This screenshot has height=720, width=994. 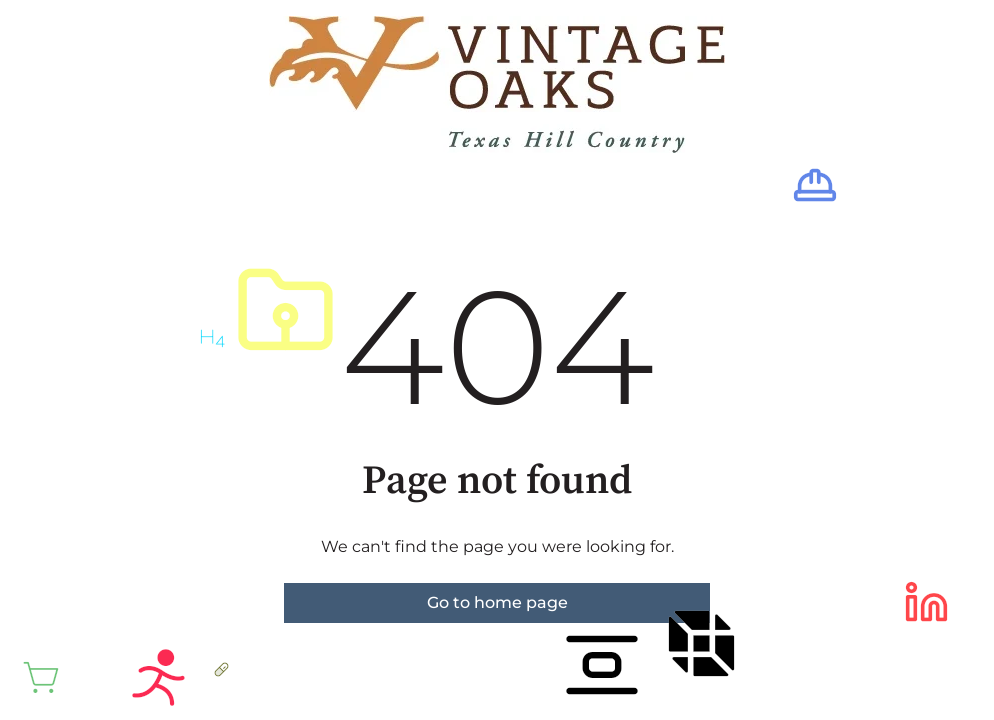 What do you see at coordinates (41, 677) in the screenshot?
I see `view your shopping cart` at bounding box center [41, 677].